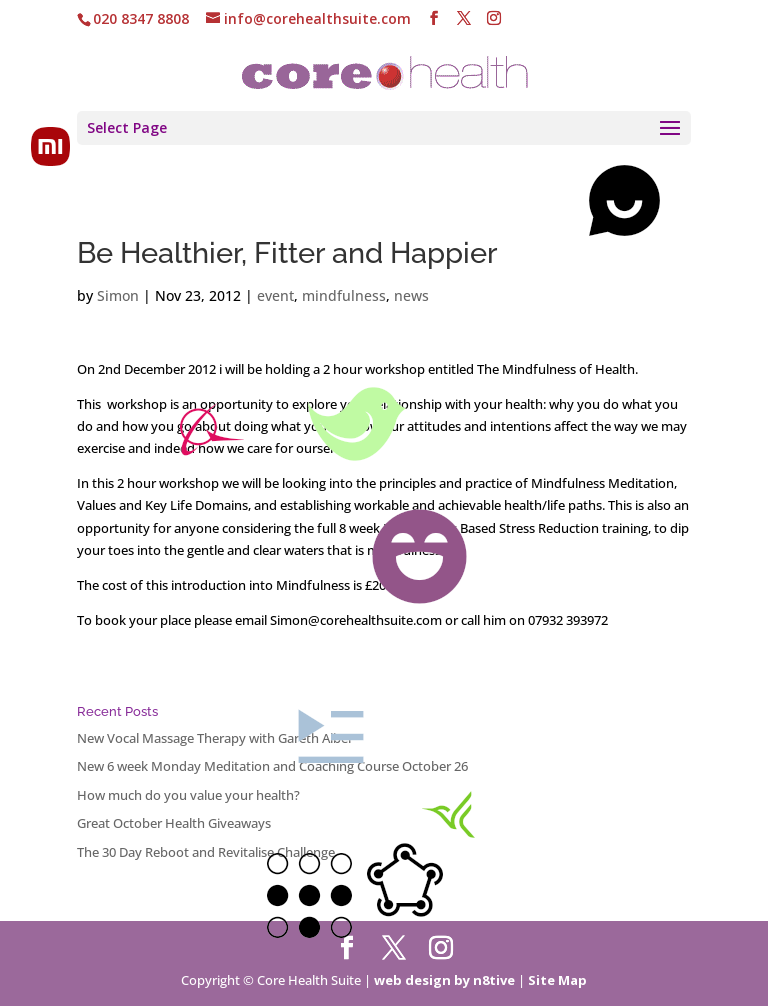  Describe the element at coordinates (624, 200) in the screenshot. I see `open friendly chat or messaging` at that location.